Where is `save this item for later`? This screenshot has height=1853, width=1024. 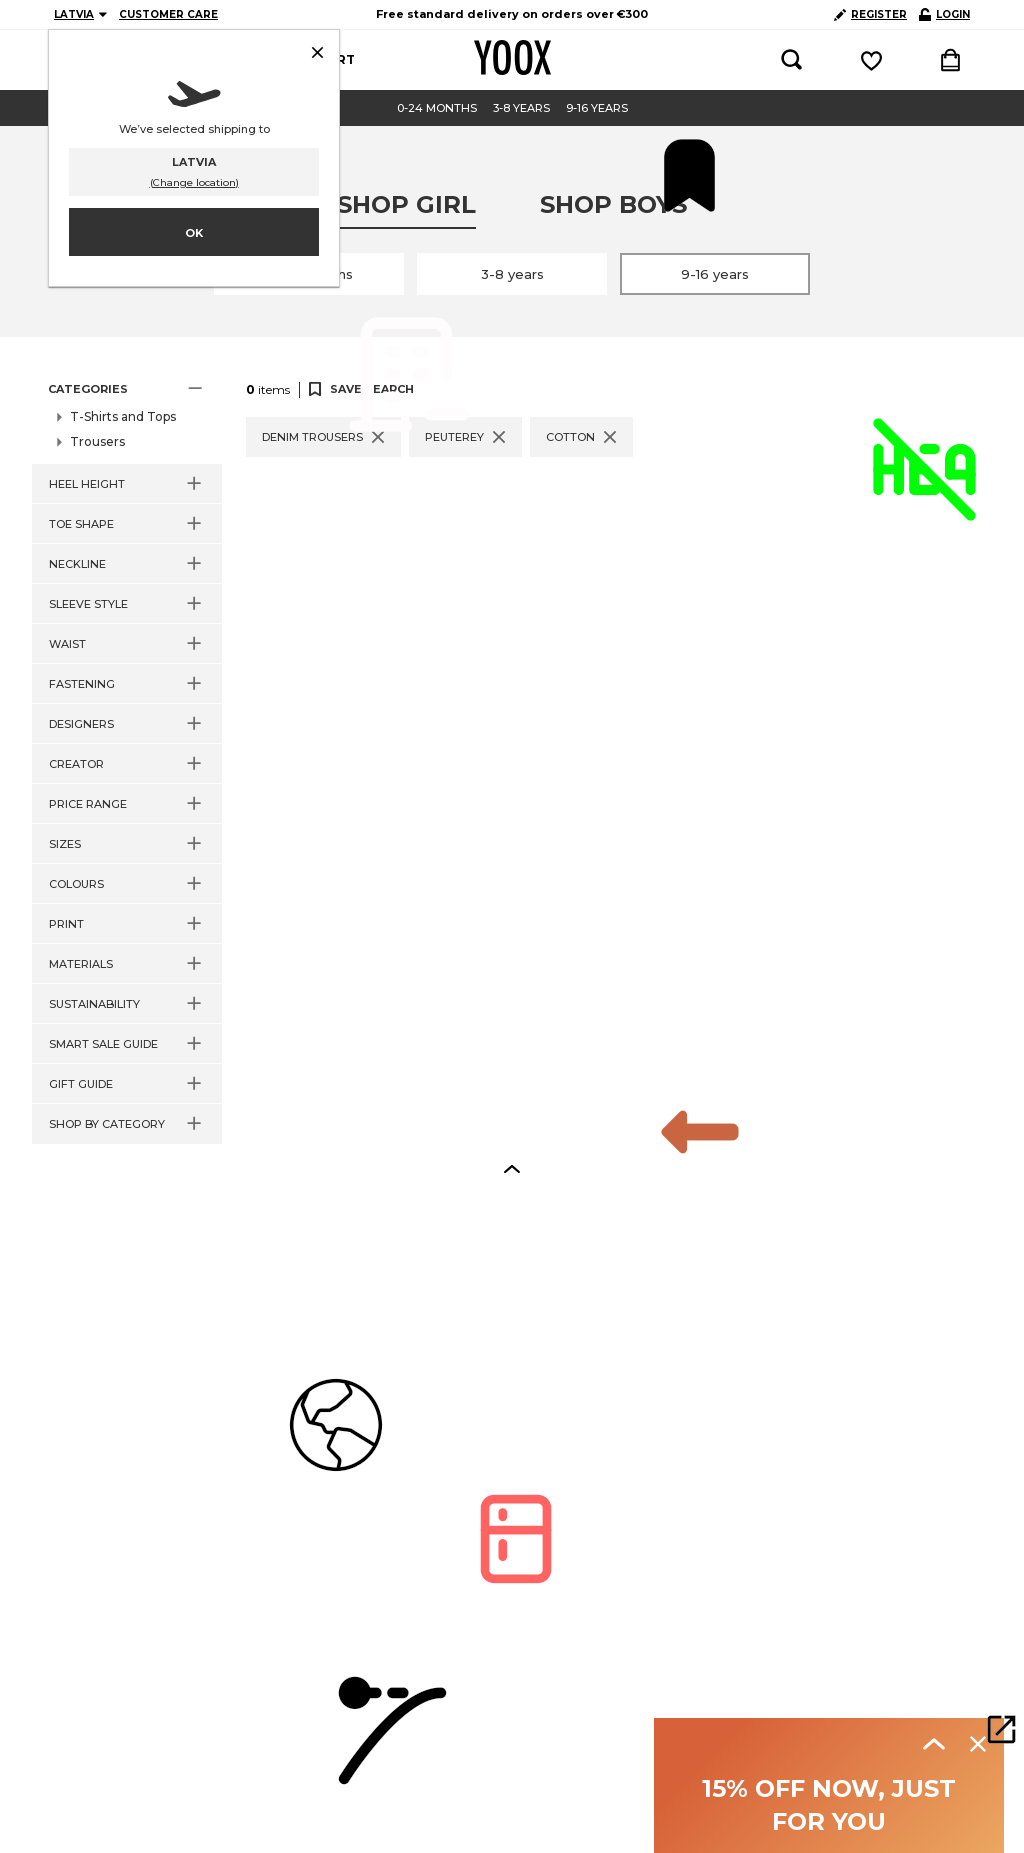 save this item for later is located at coordinates (689, 175).